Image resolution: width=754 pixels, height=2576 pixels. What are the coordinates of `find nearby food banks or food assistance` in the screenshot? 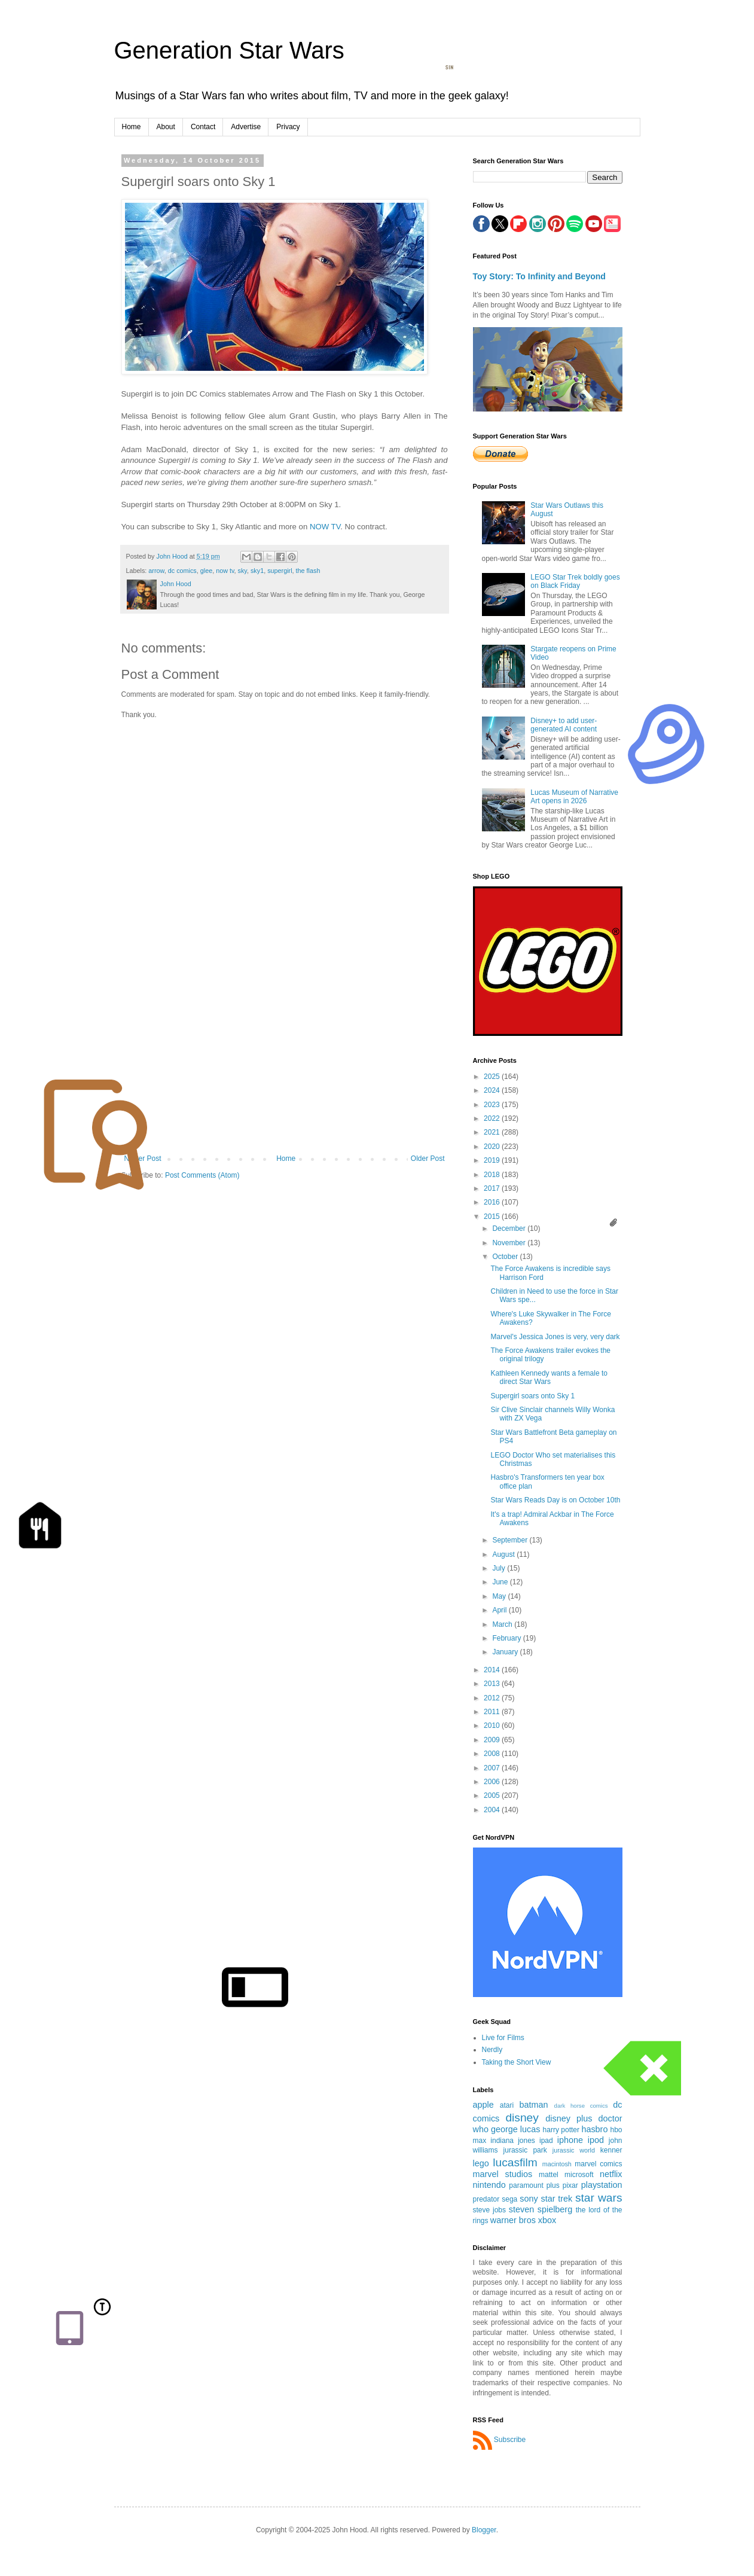 It's located at (40, 1525).